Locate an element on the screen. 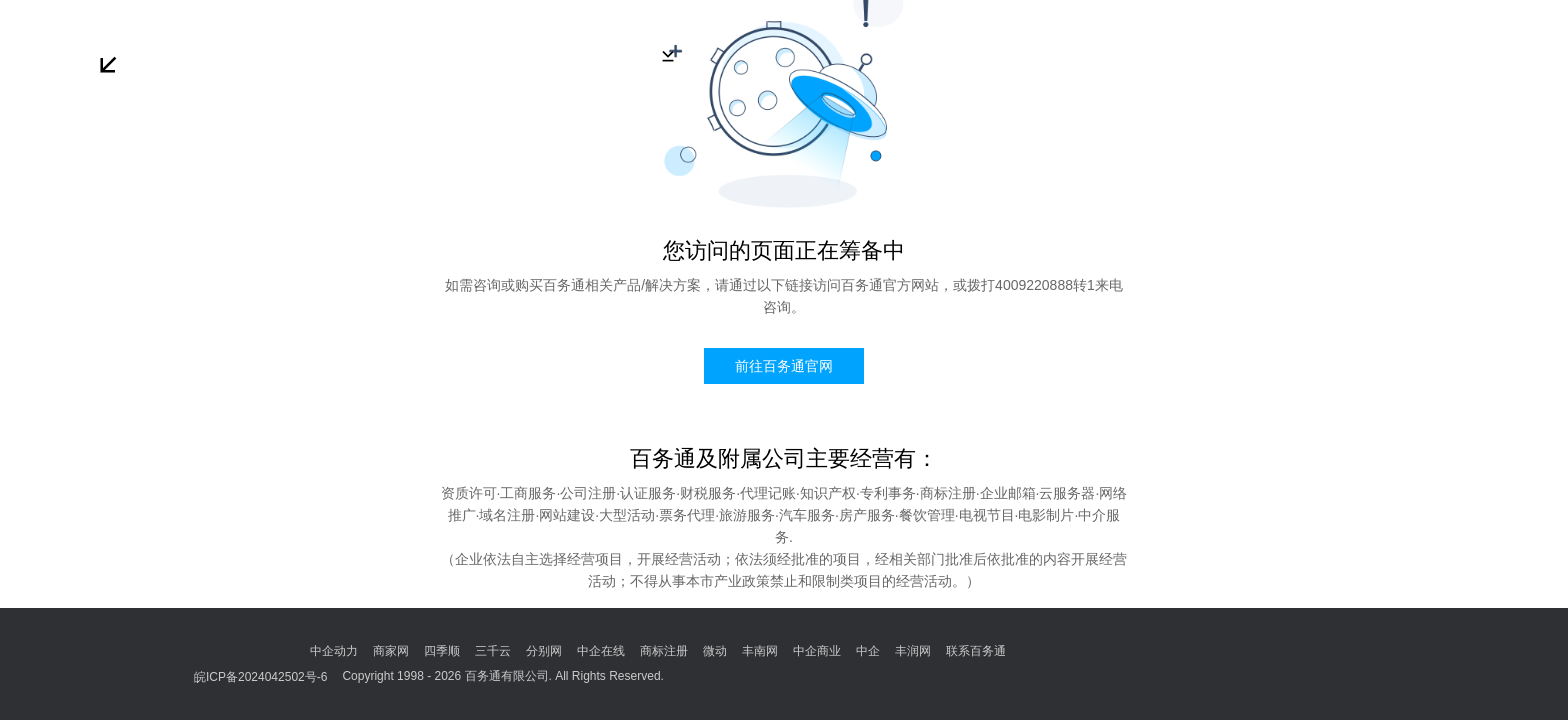 Image resolution: width=1568 pixels, height=720 pixels. skip to bottom of page or list is located at coordinates (668, 57).